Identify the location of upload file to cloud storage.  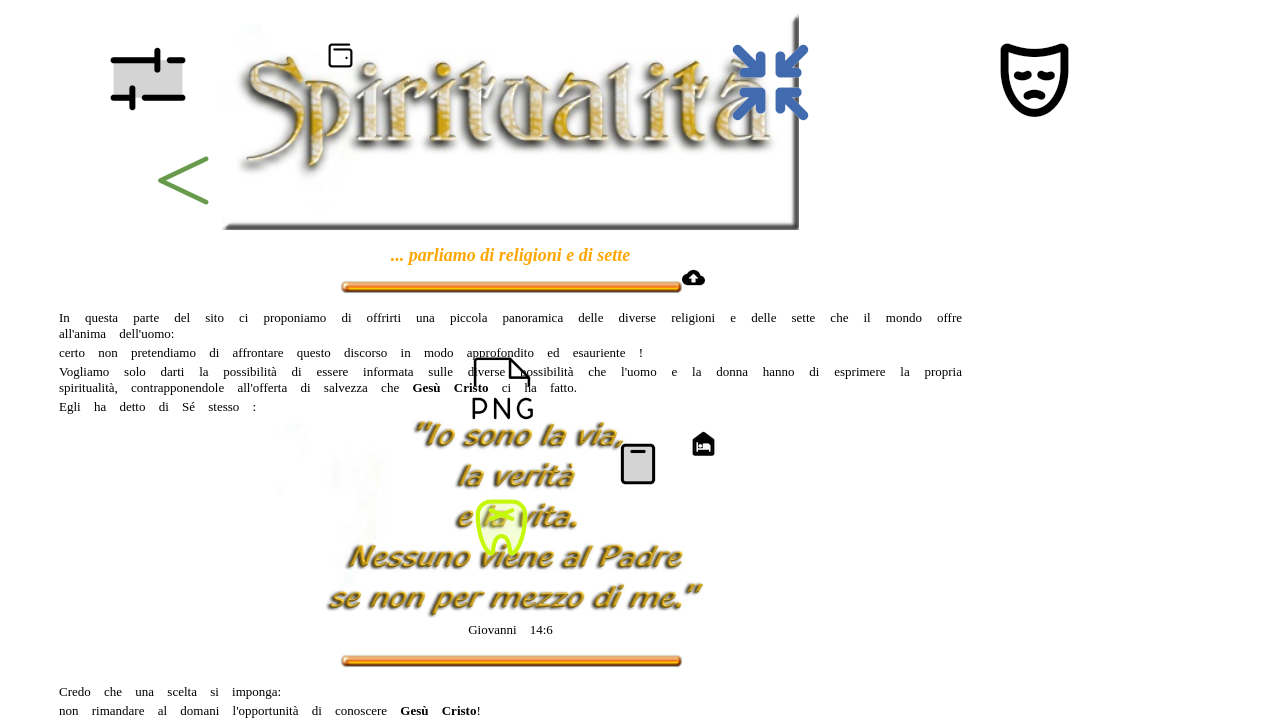
(693, 277).